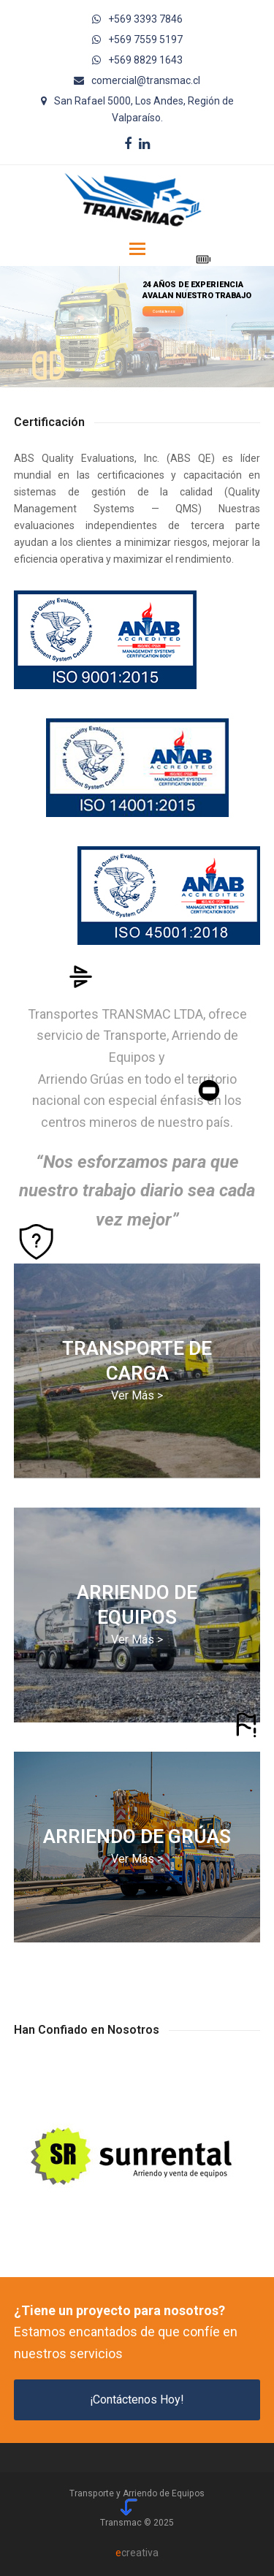  Describe the element at coordinates (203, 259) in the screenshot. I see `indicates full battery charge` at that location.